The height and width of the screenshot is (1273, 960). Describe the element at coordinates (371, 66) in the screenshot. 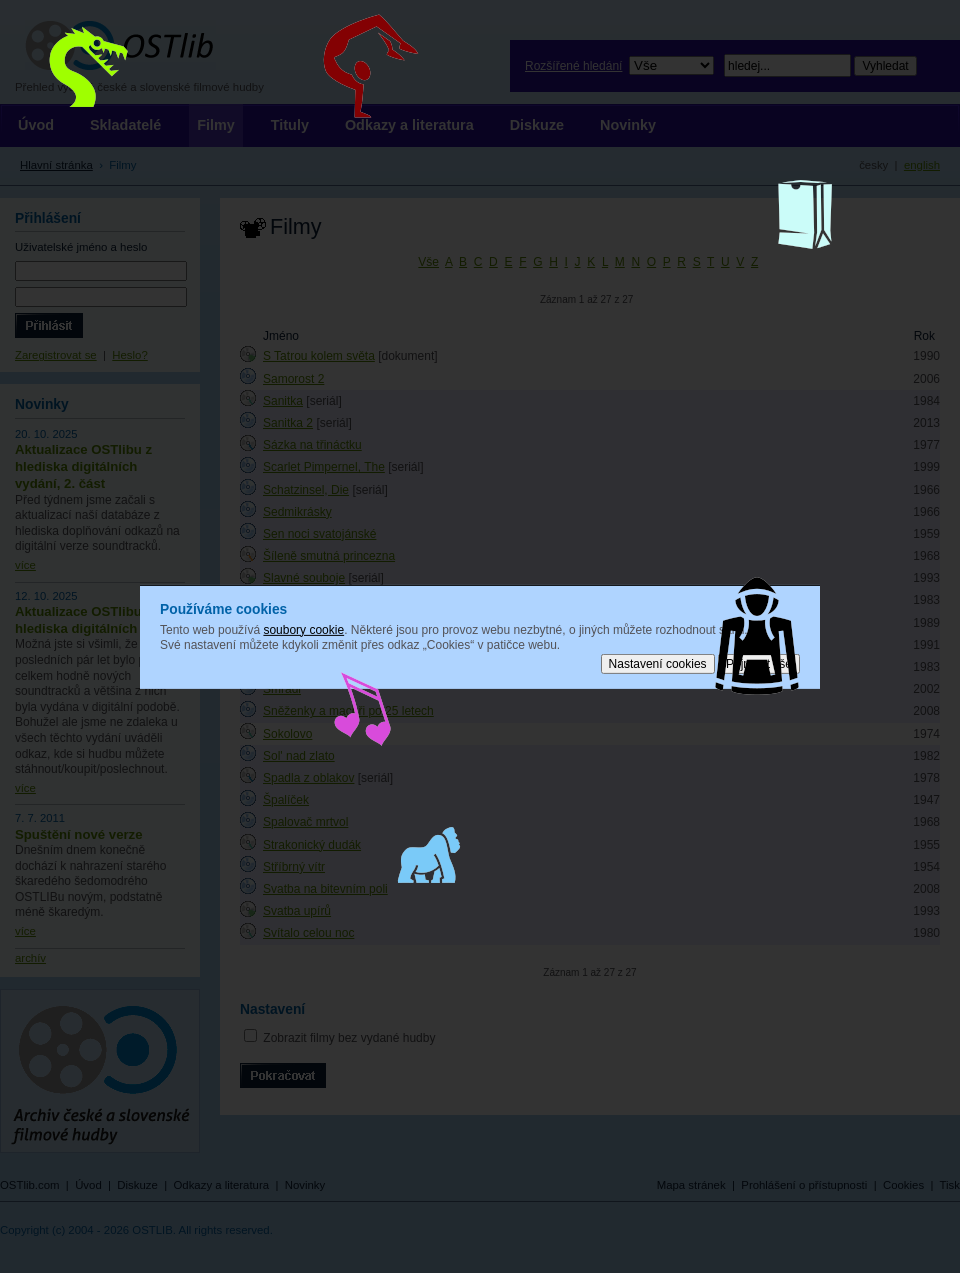

I see `indicates flexibility or acrobatics skill` at that location.